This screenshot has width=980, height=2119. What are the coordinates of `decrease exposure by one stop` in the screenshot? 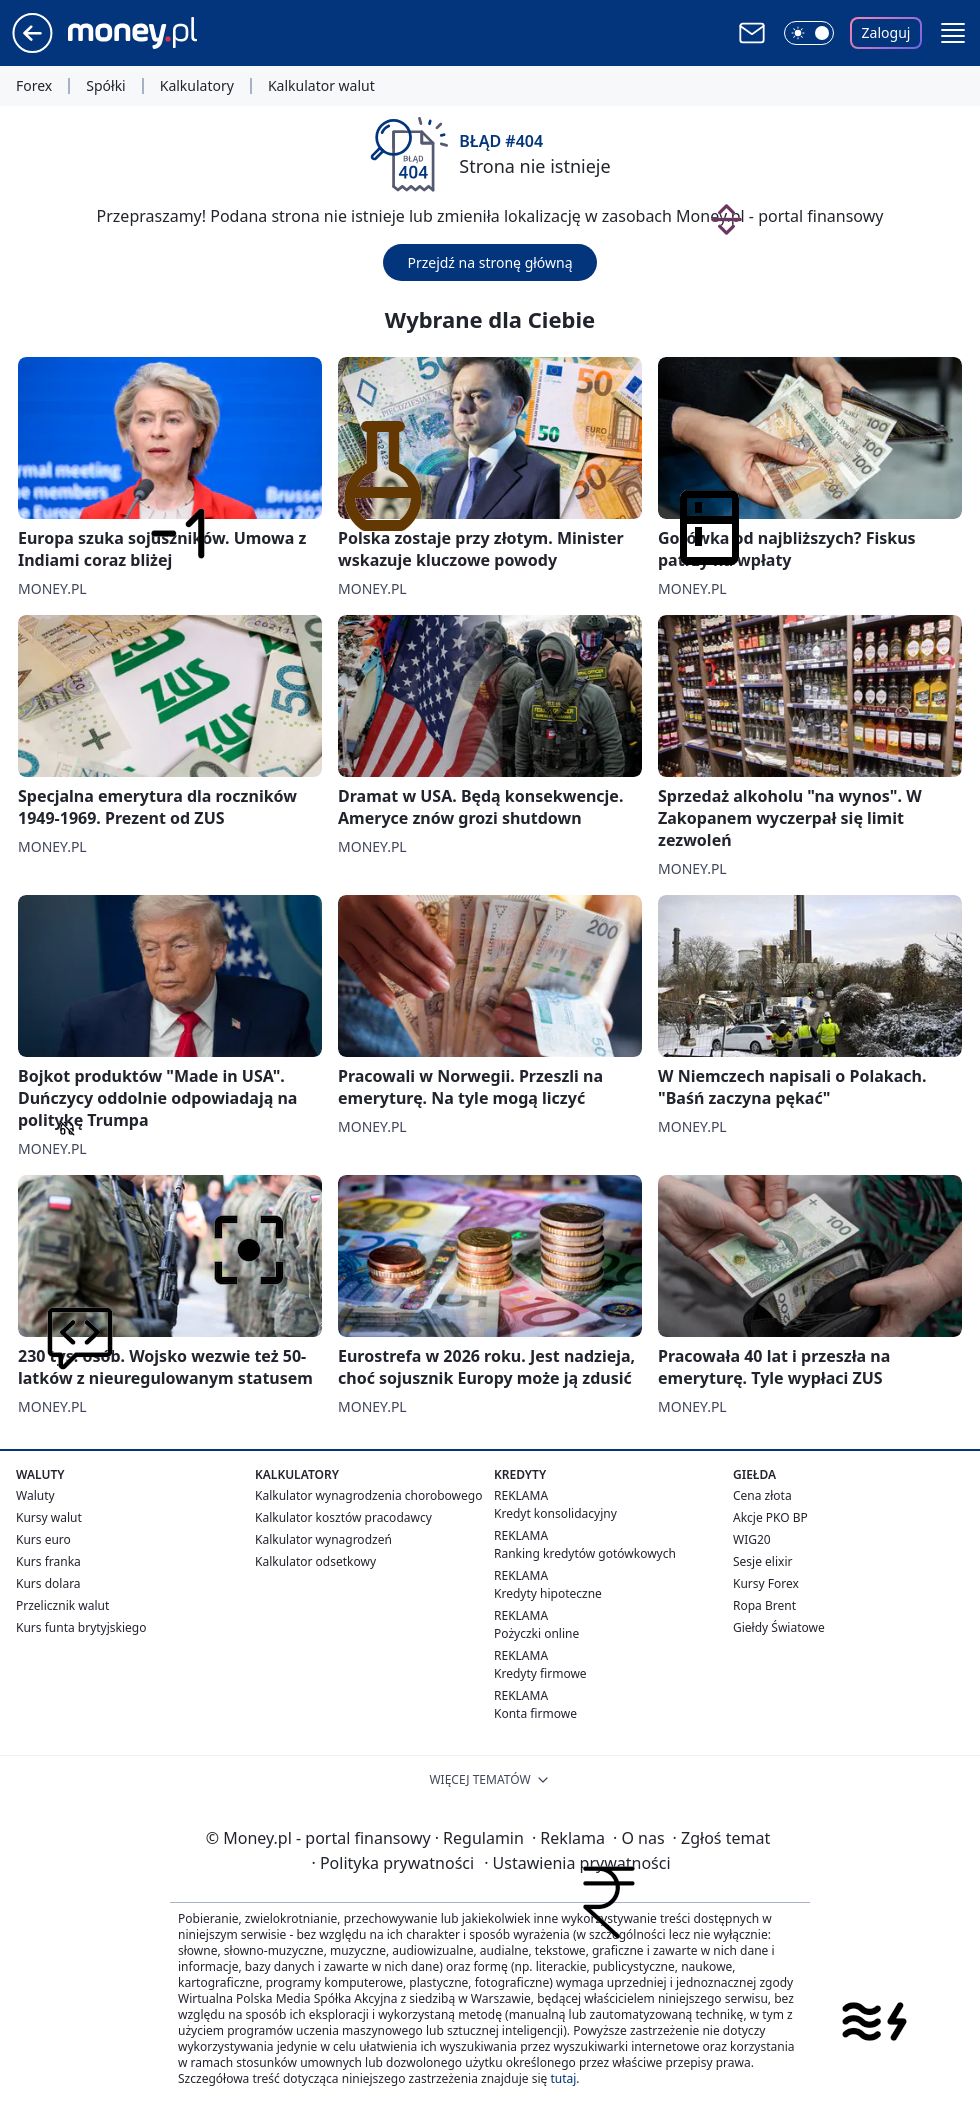 It's located at (182, 533).